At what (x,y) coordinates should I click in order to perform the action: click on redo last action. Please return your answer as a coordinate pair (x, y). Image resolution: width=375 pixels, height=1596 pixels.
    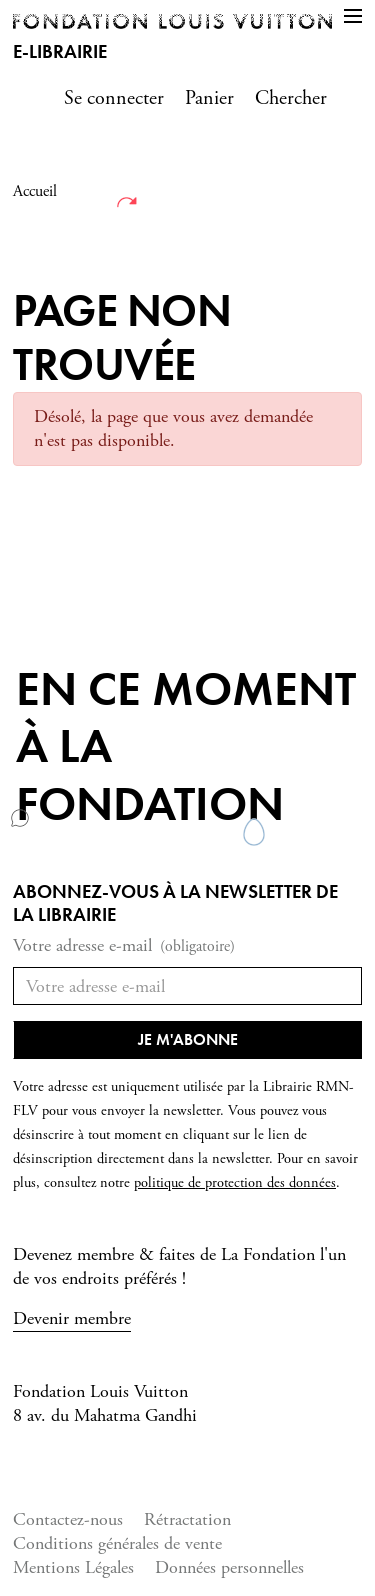
    Looking at the image, I should click on (126, 201).